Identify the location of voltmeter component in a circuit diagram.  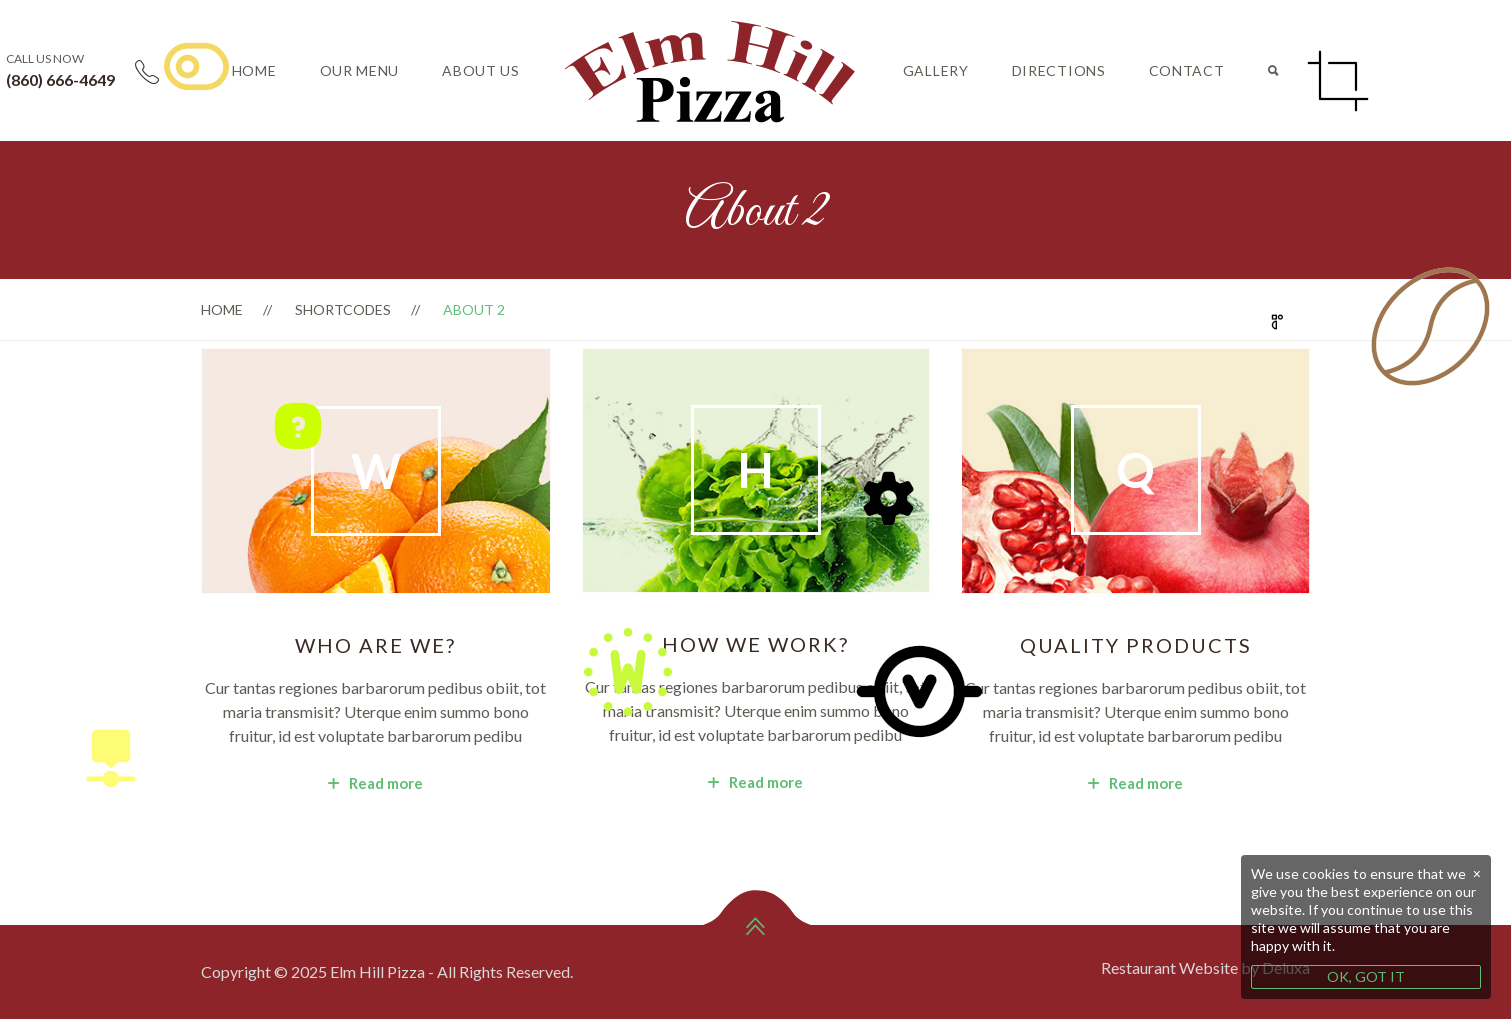
(919, 691).